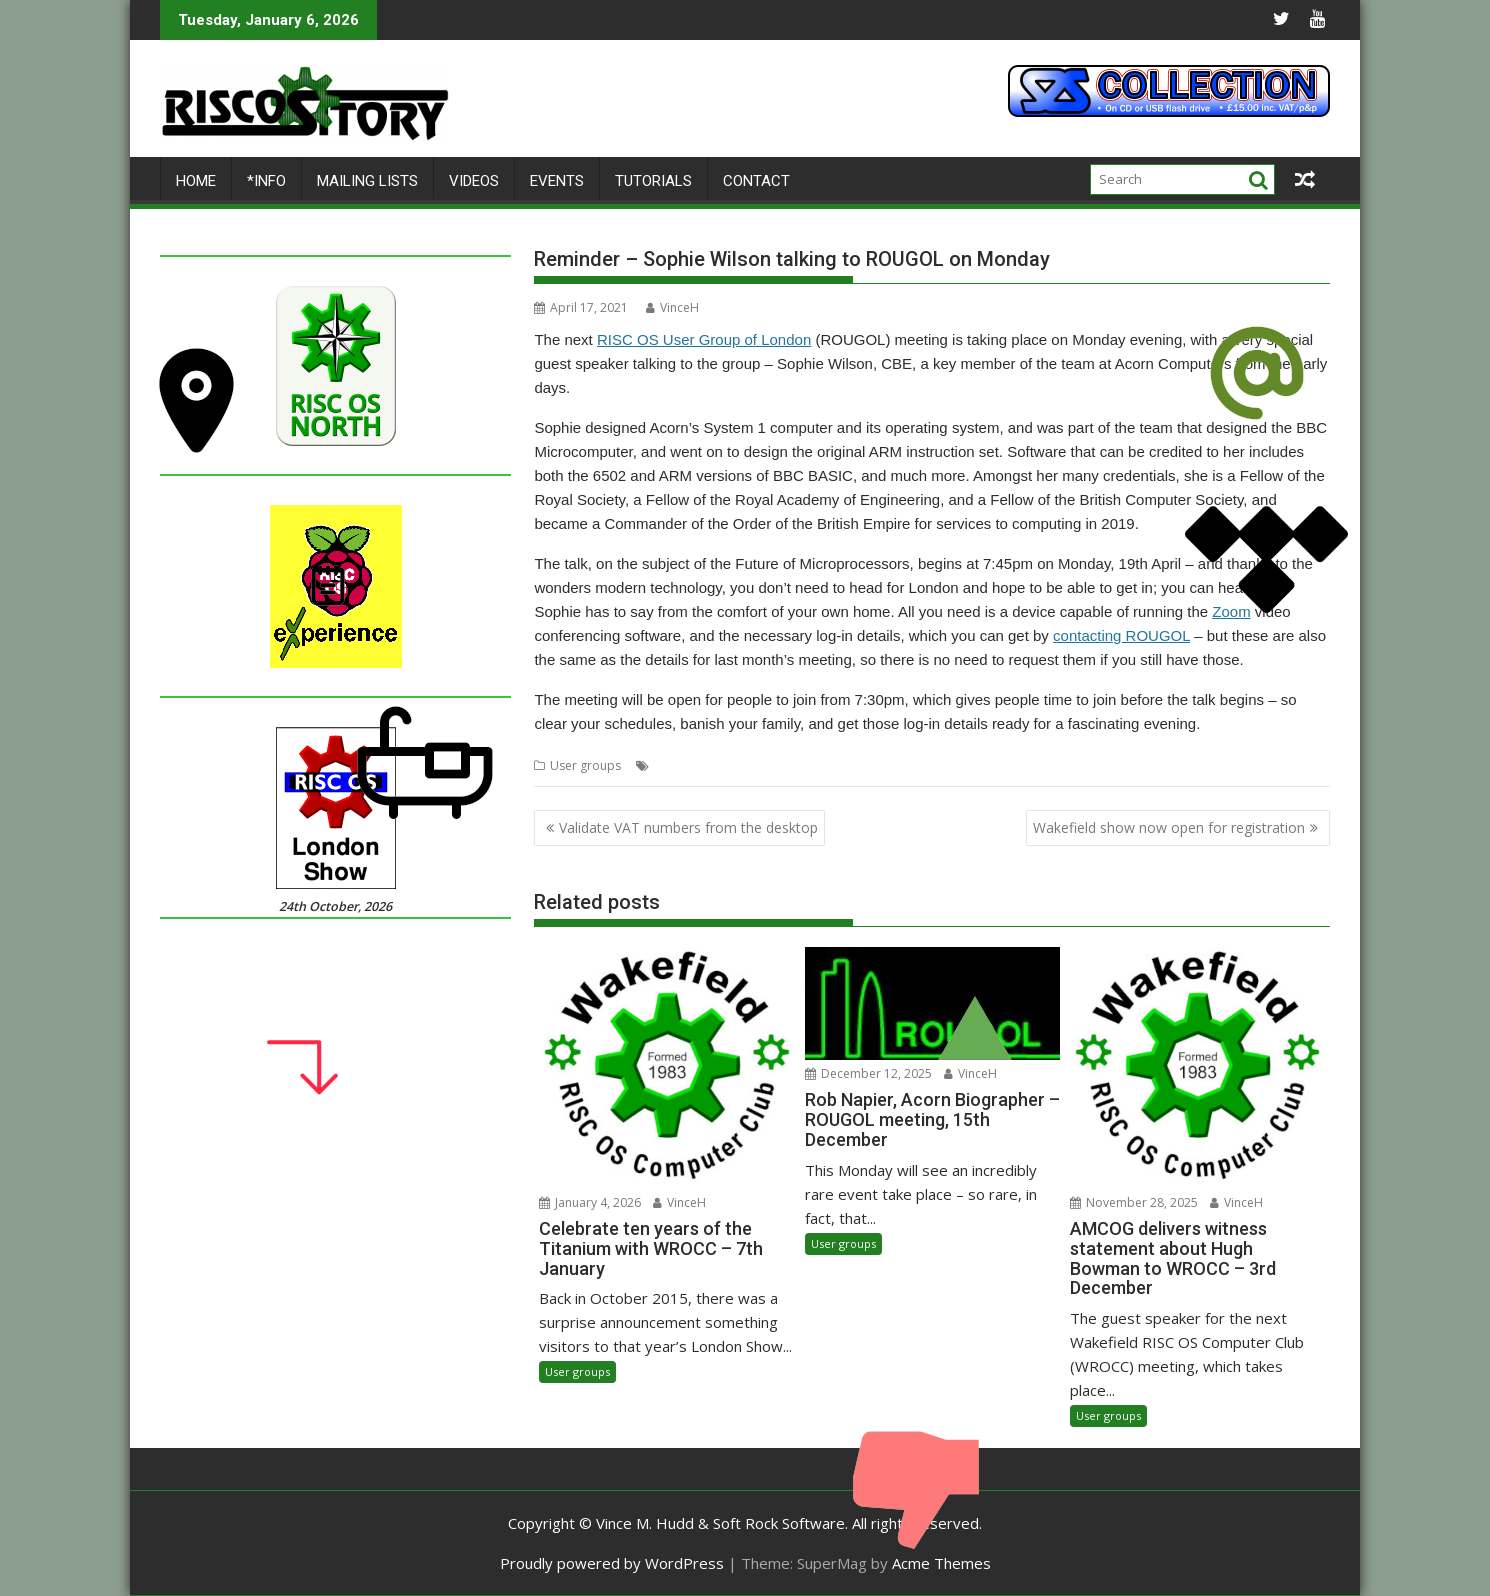 This screenshot has width=1490, height=1596. I want to click on view current location on map, so click(196, 400).